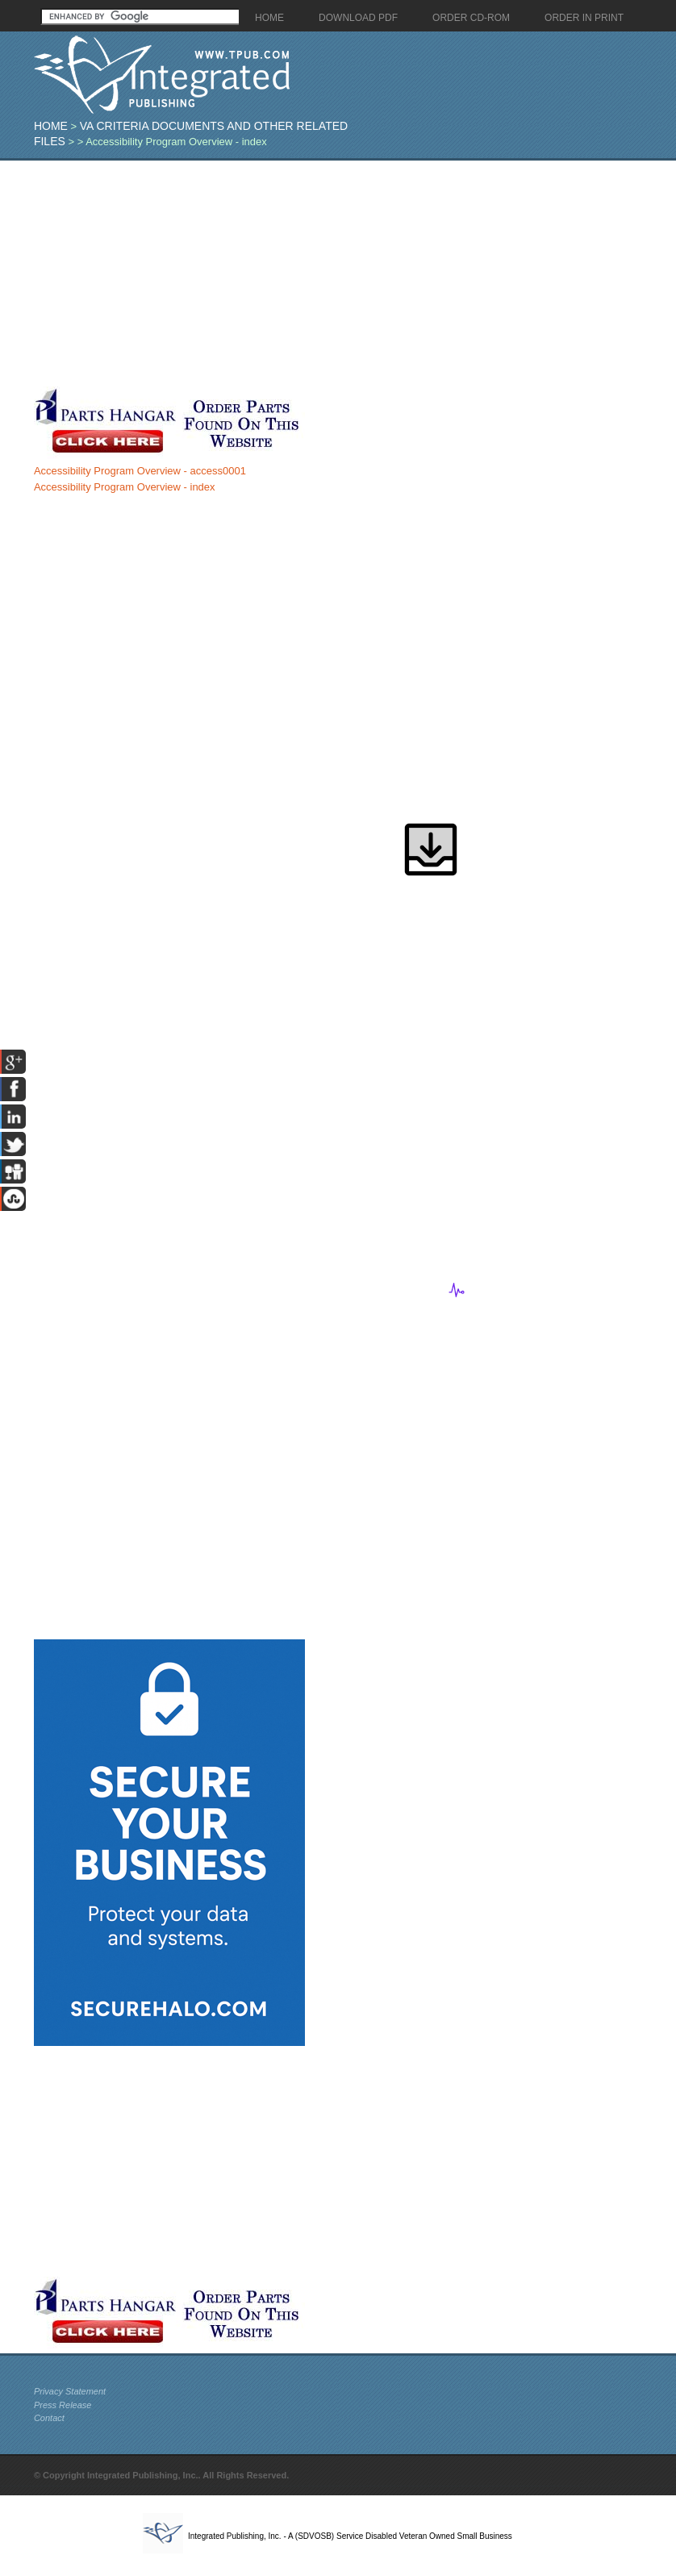  I want to click on download file to inbox or tray, so click(431, 850).